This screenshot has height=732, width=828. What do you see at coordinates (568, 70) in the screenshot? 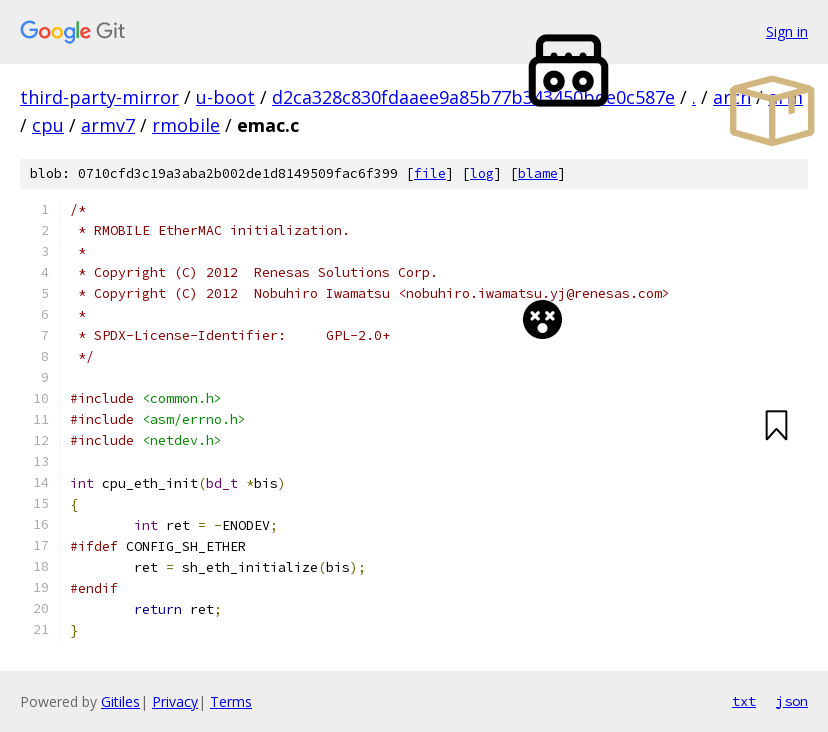
I see `play music or audio` at bounding box center [568, 70].